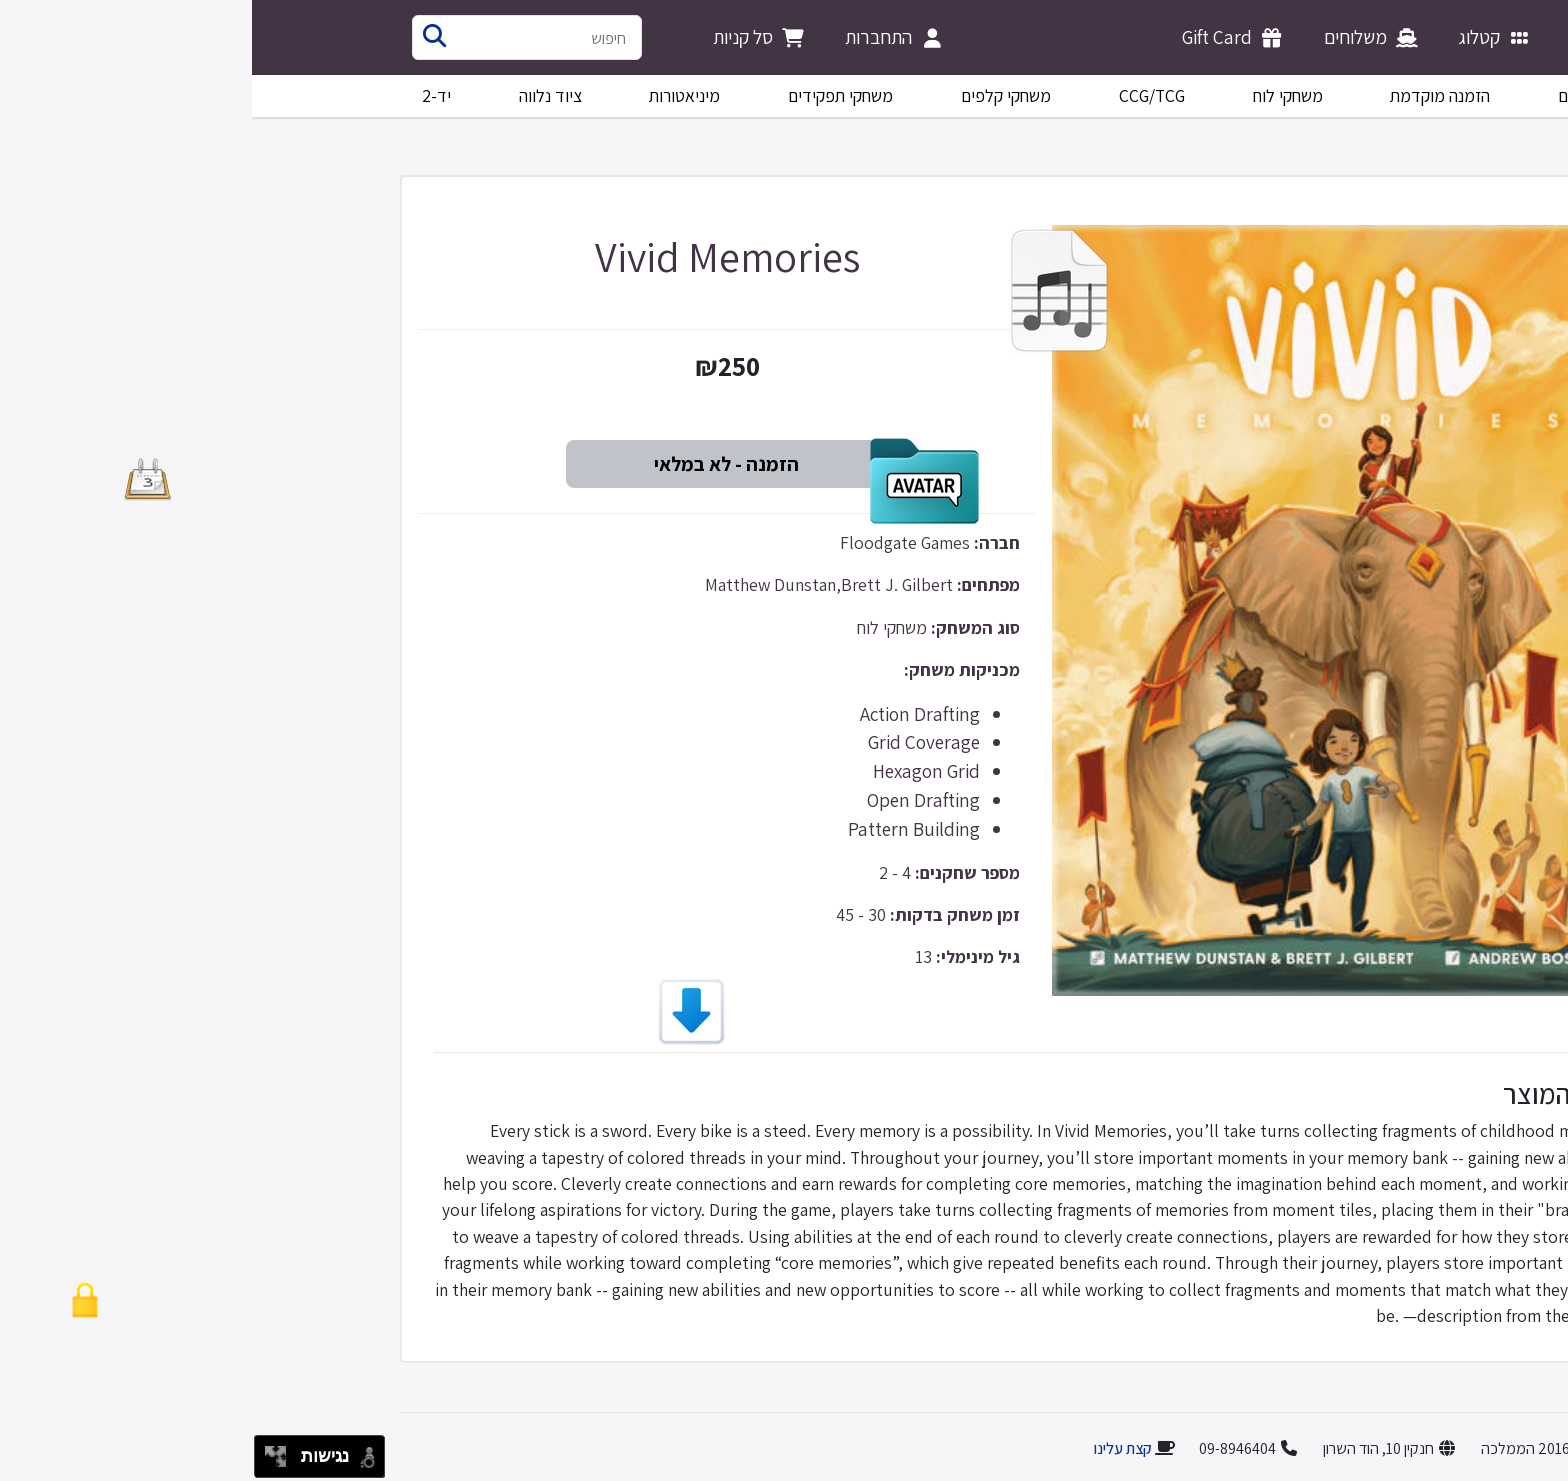 Image resolution: width=1568 pixels, height=1481 pixels. What do you see at coordinates (147, 481) in the screenshot?
I see `open calendar application` at bounding box center [147, 481].